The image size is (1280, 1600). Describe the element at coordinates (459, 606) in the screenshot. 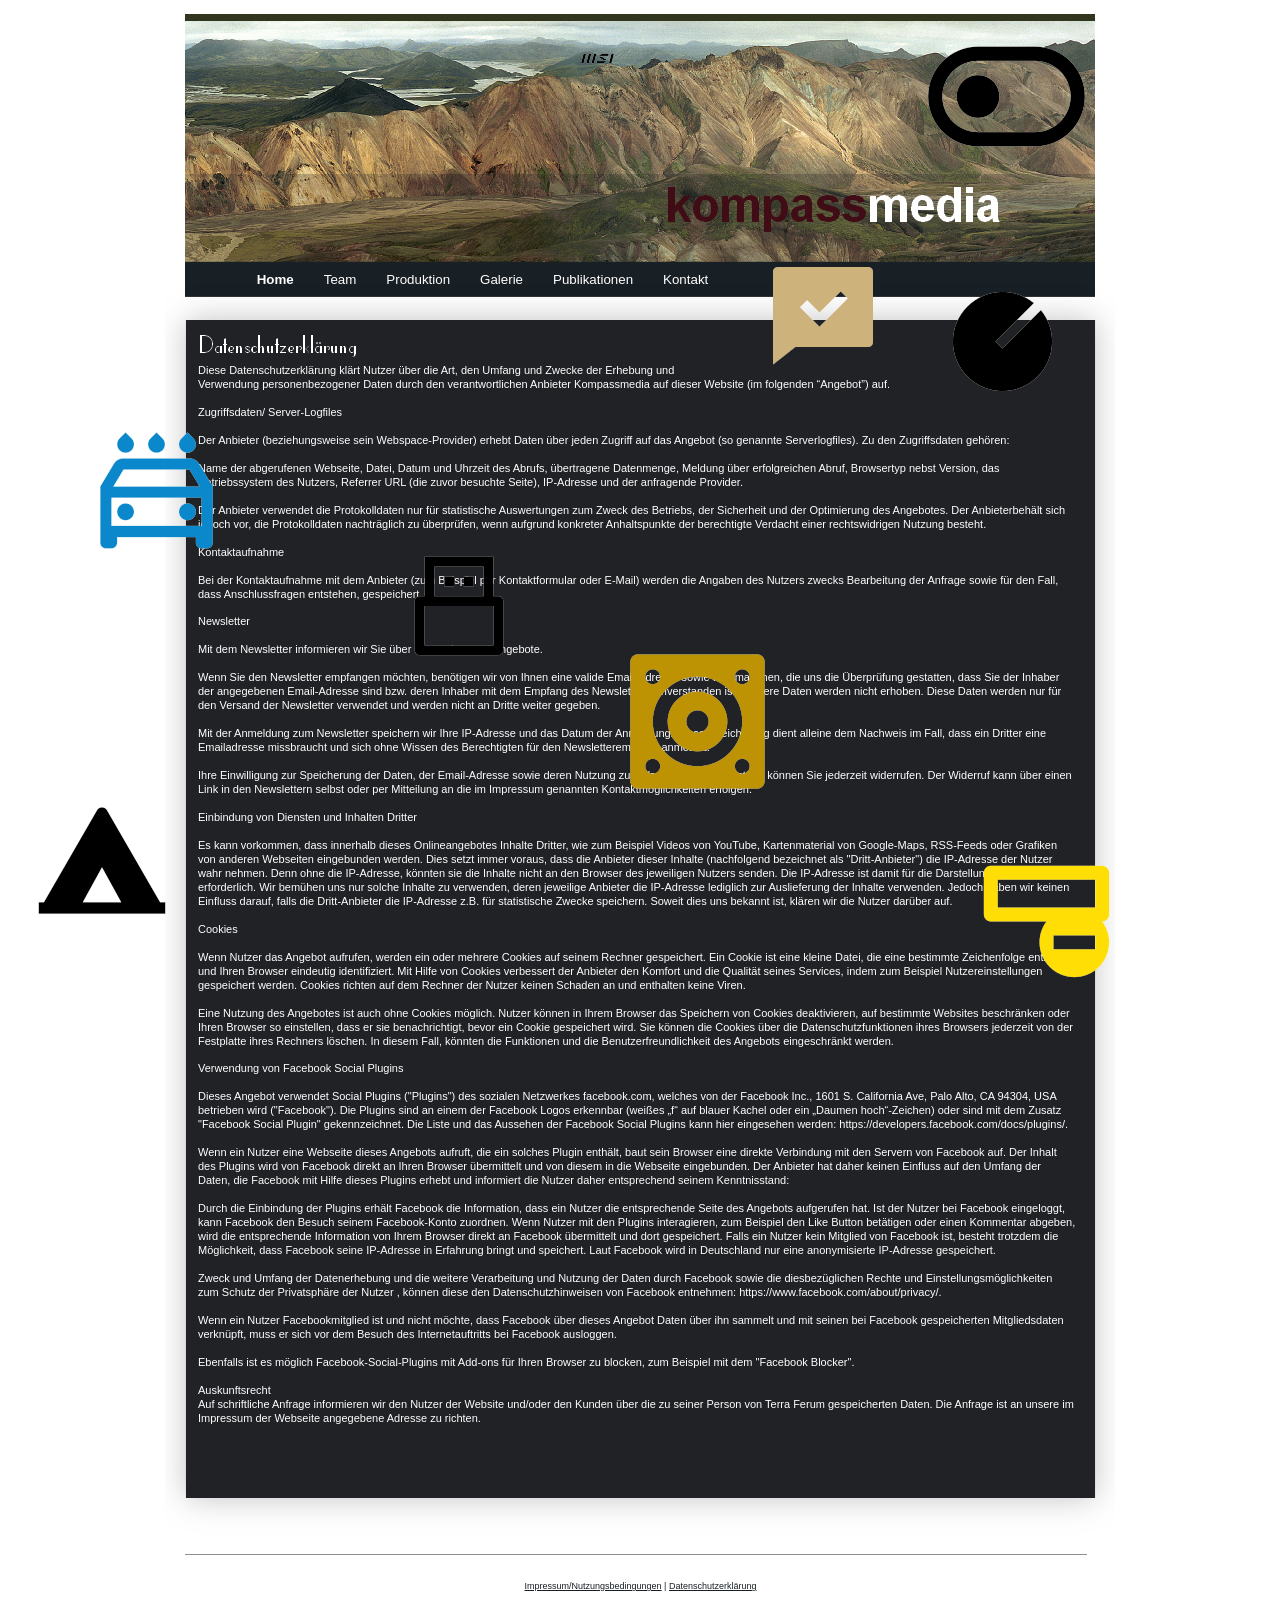

I see `access USB drive or external storage` at that location.